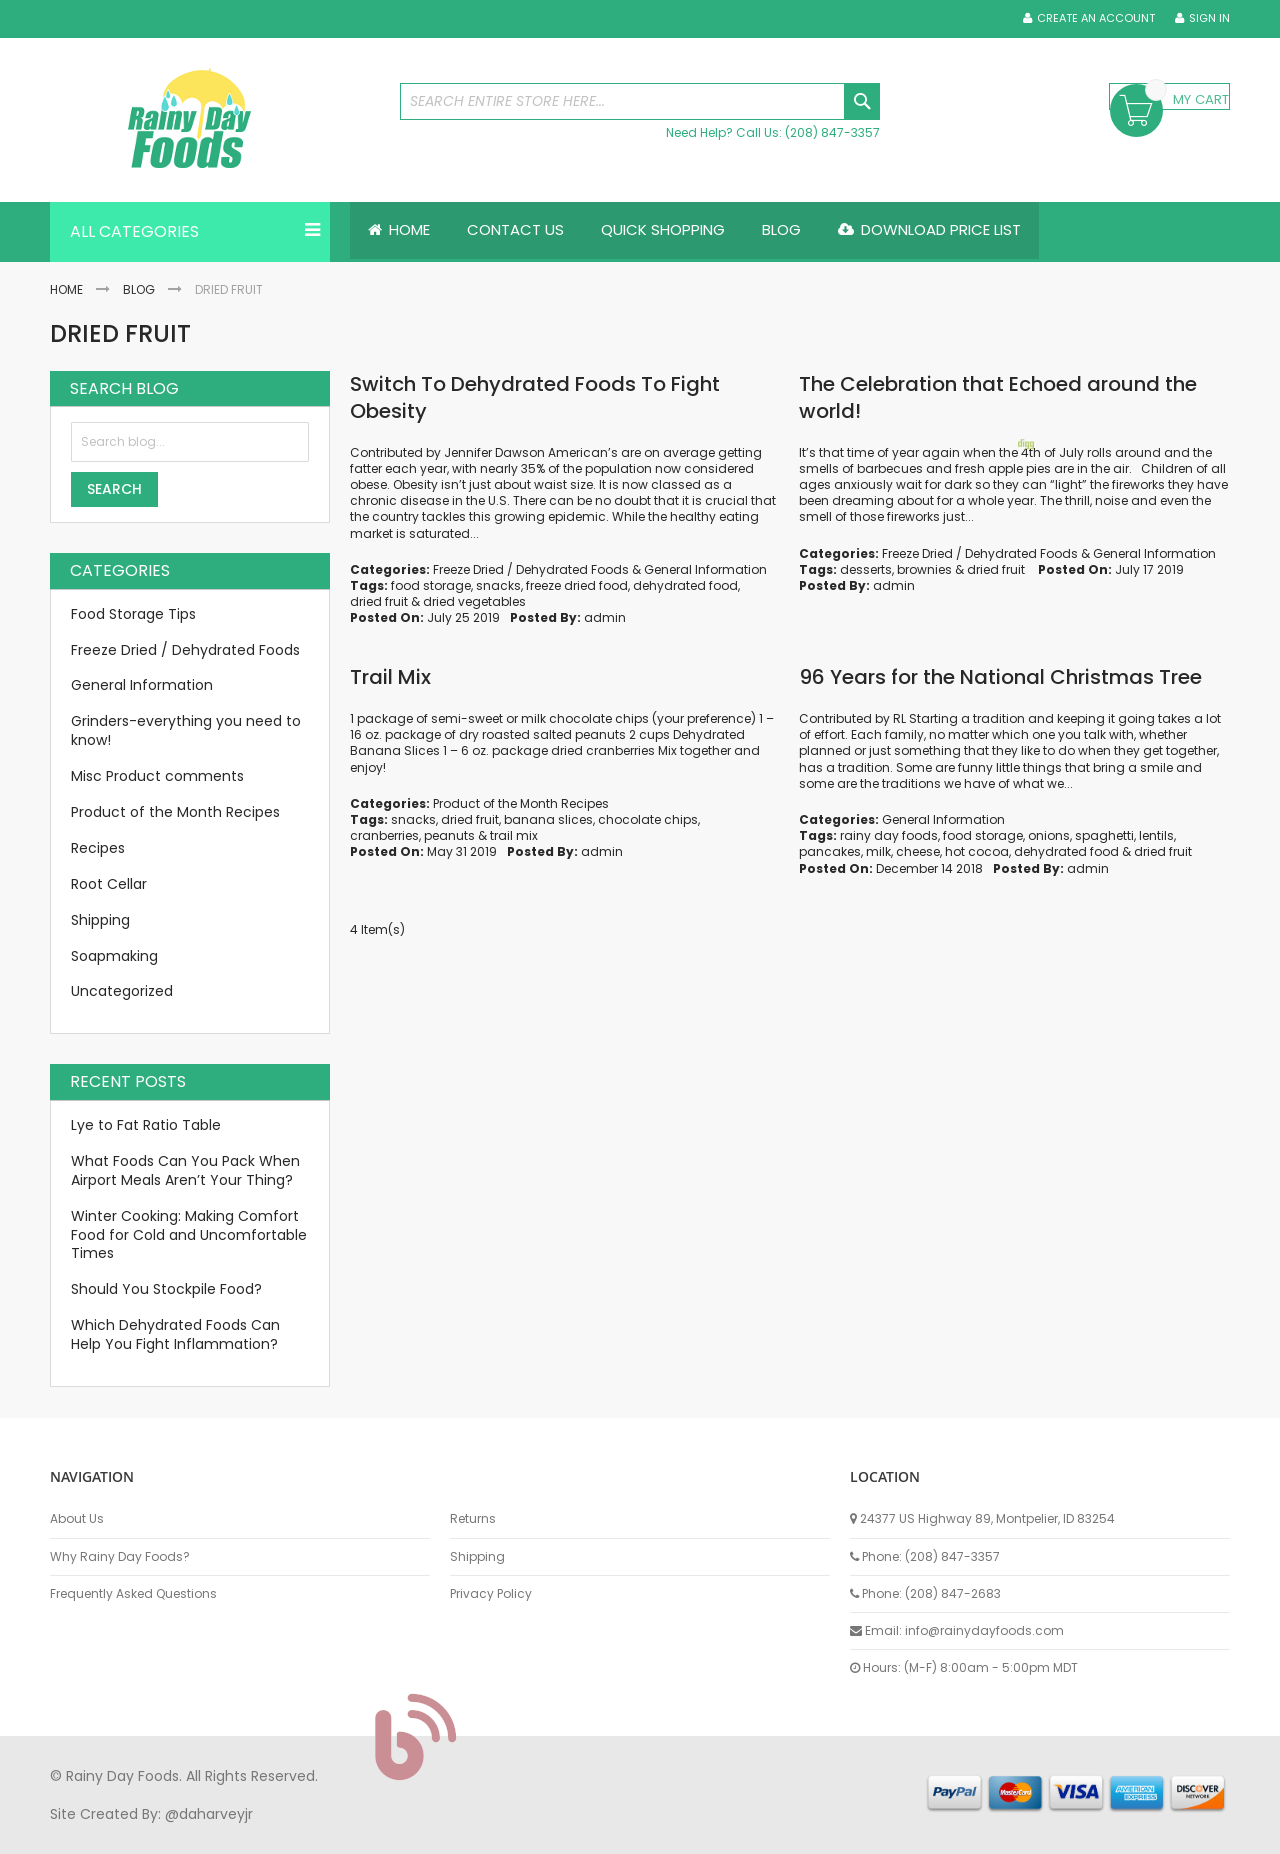  Describe the element at coordinates (413, 1737) in the screenshot. I see `access blog or publishing platform` at that location.